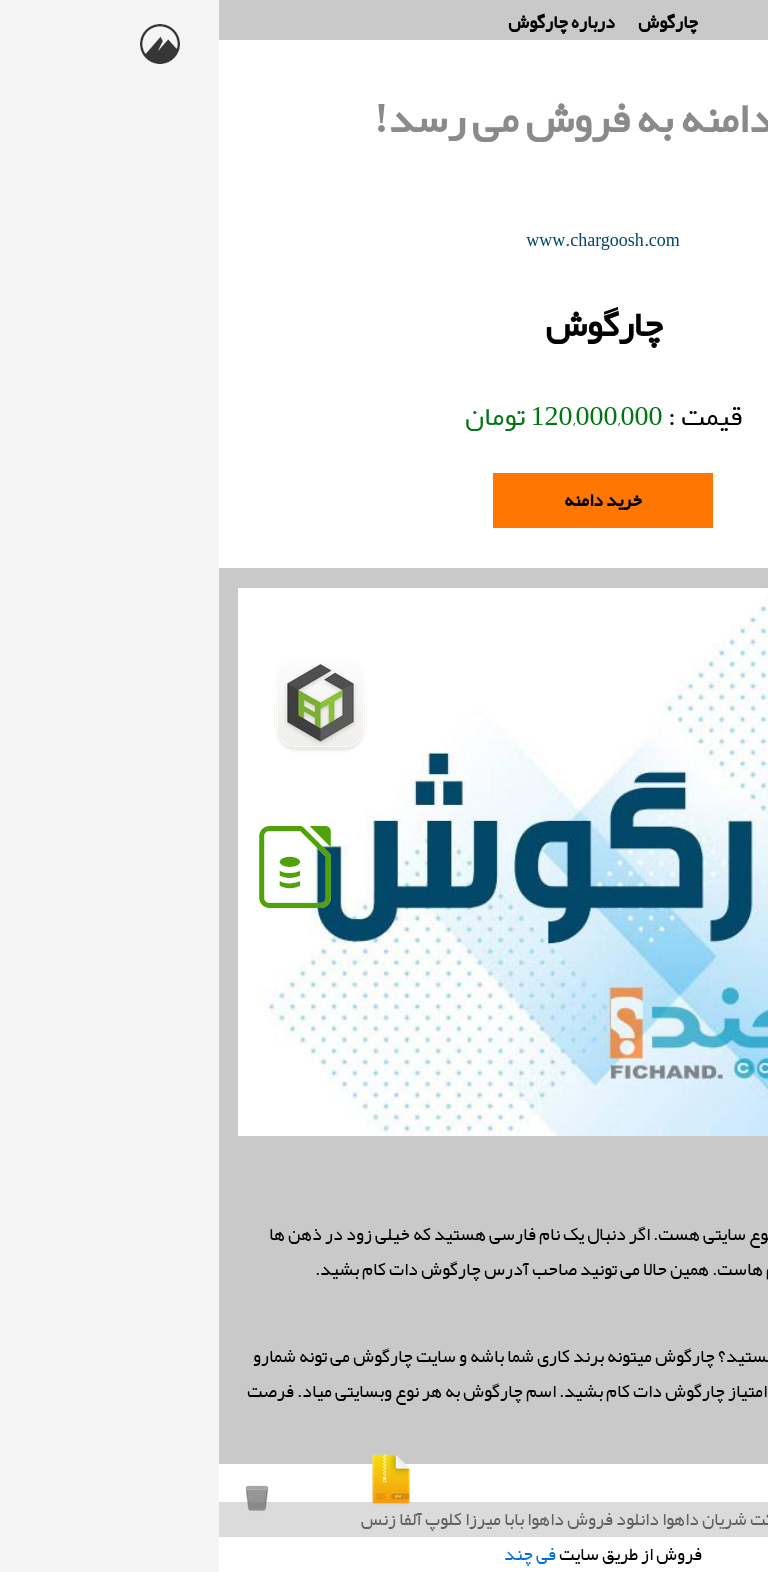 Image resolution: width=768 pixels, height=1572 pixels. Describe the element at coordinates (257, 1498) in the screenshot. I see `empty trash bin ready to receive deleted items` at that location.